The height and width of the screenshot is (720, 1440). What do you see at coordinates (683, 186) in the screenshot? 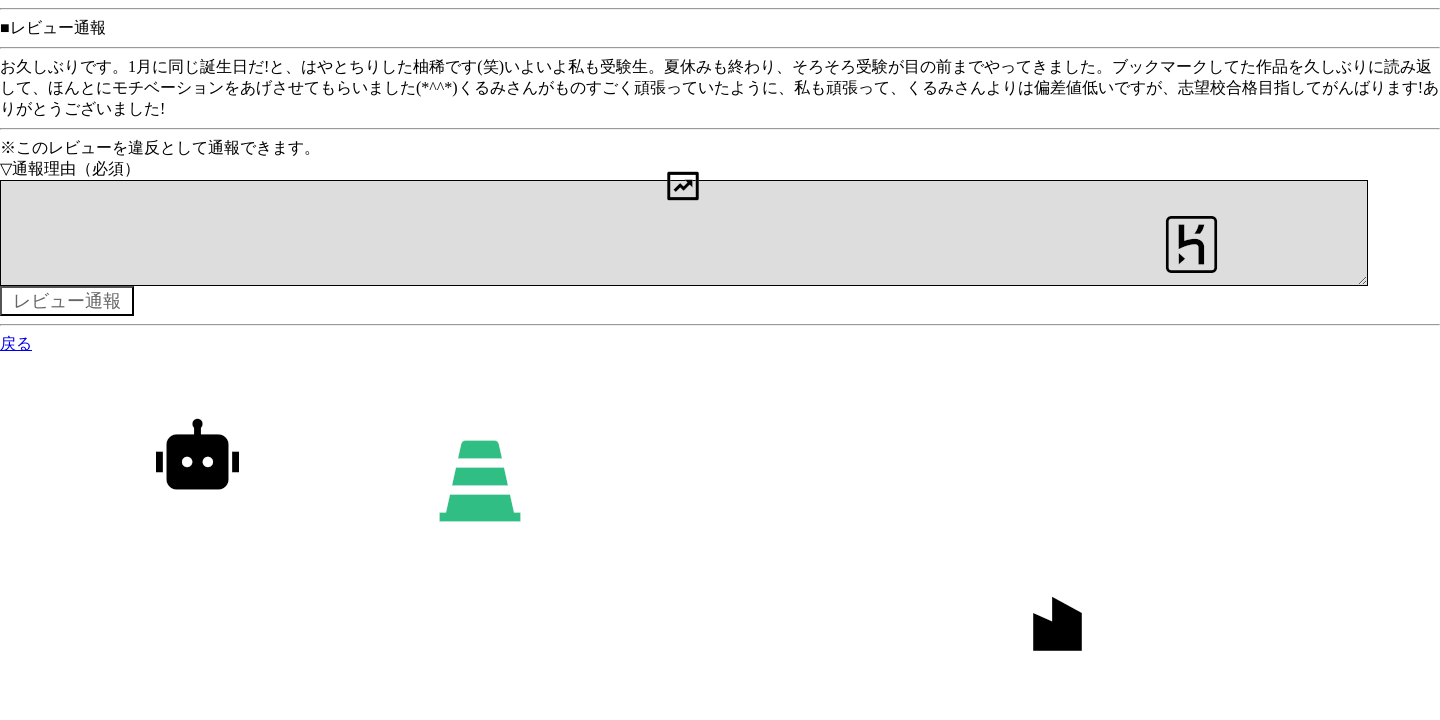
I see `view financial growth or investment performance` at bounding box center [683, 186].